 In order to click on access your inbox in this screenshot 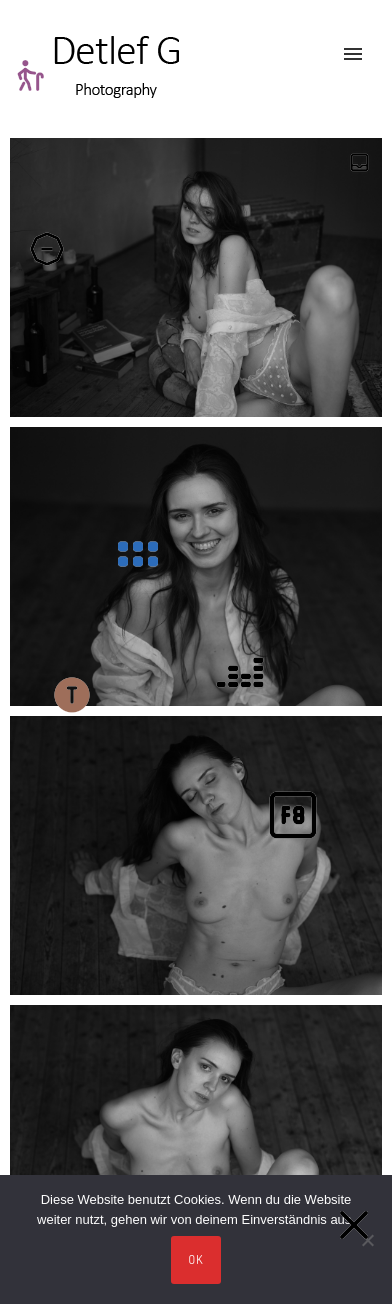, I will do `click(359, 162)`.